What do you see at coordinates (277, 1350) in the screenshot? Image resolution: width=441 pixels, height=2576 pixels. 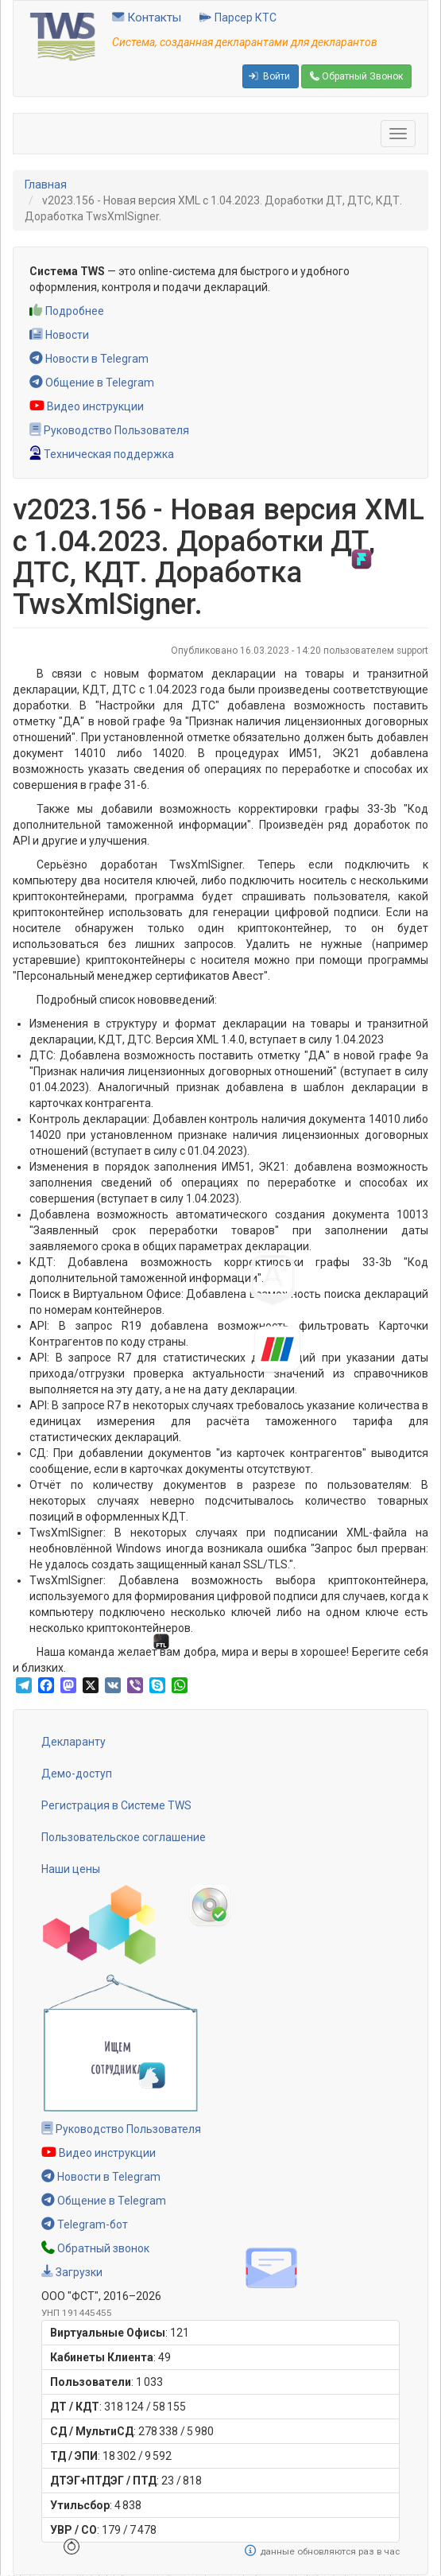 I see `open ParaView application` at bounding box center [277, 1350].